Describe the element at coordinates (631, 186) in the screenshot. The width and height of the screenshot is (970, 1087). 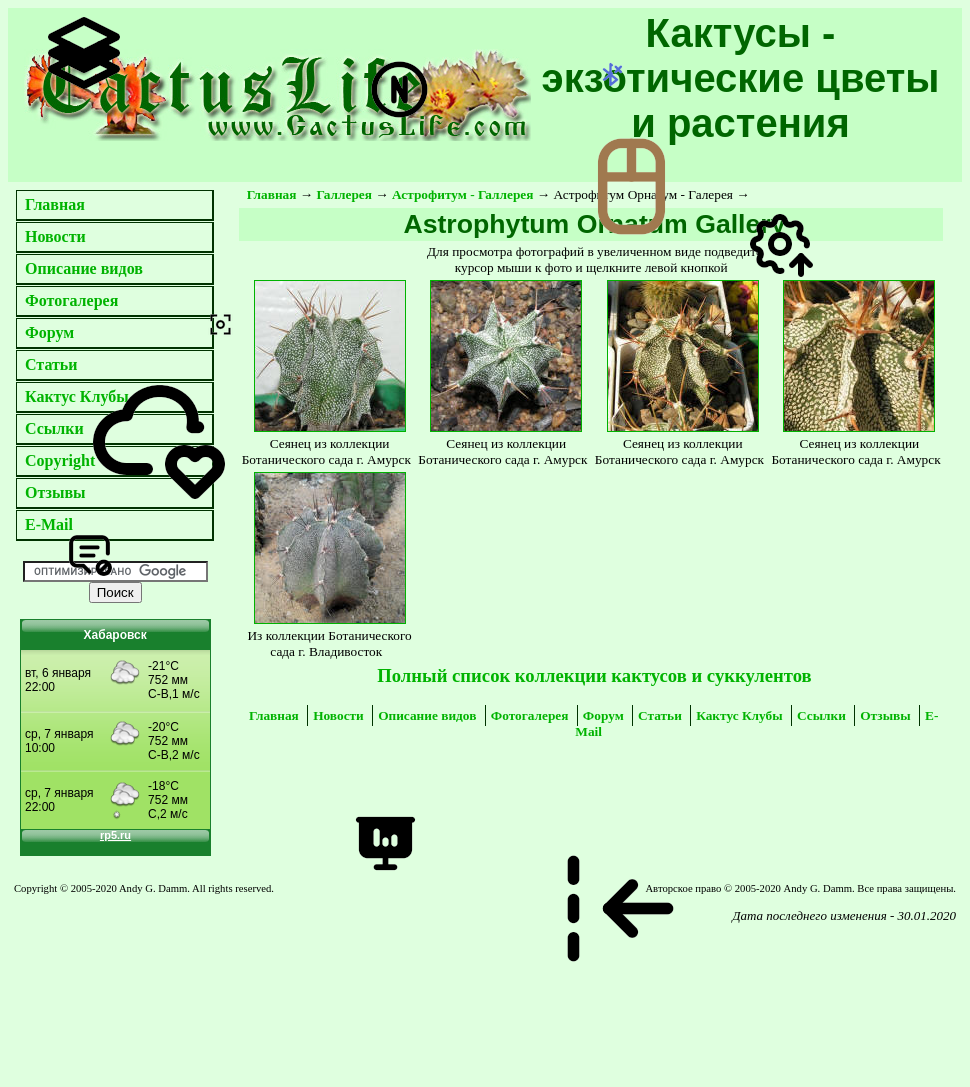
I see `mouse input device indicator` at that location.